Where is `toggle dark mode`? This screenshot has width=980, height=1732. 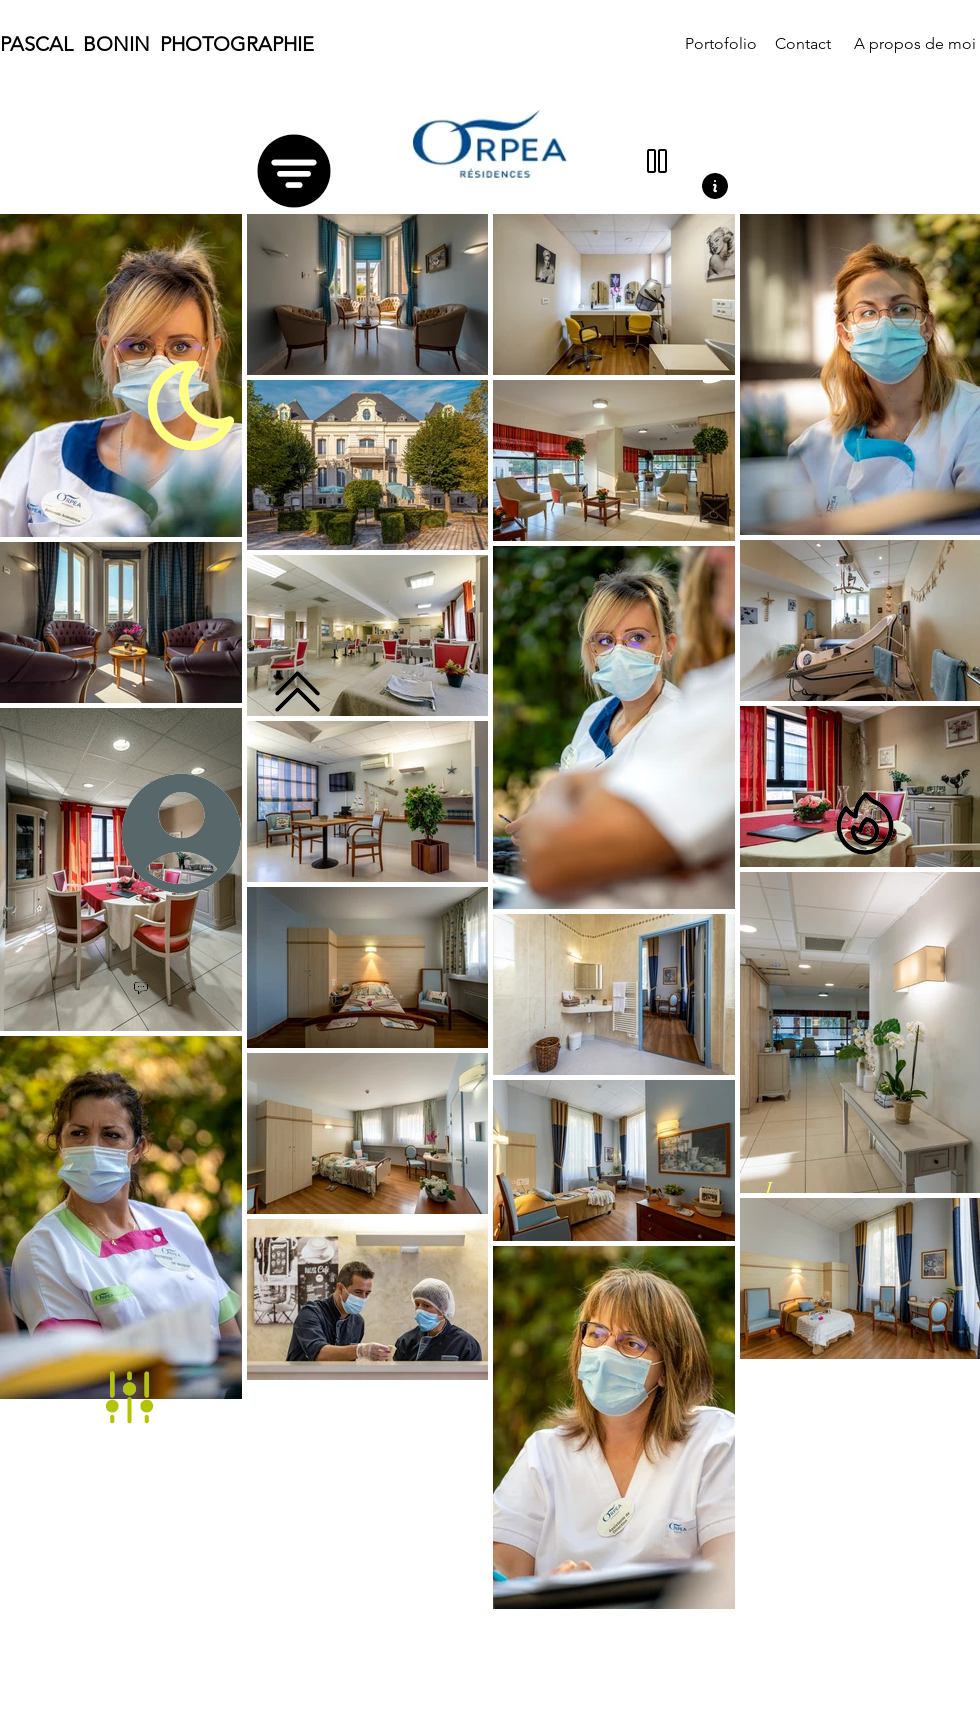 toggle dark mode is located at coordinates (192, 405).